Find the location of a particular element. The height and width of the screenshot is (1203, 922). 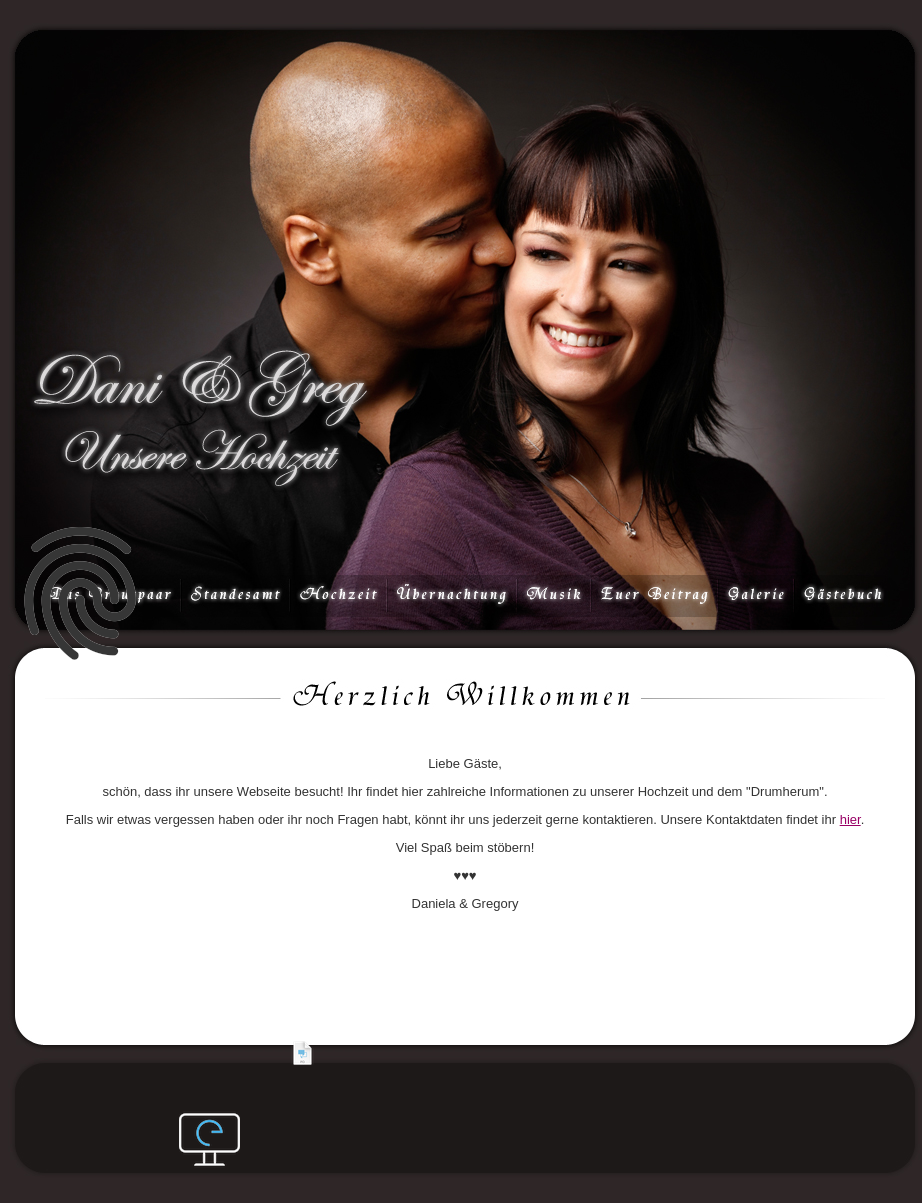

rotate display clockwise is located at coordinates (209, 1139).